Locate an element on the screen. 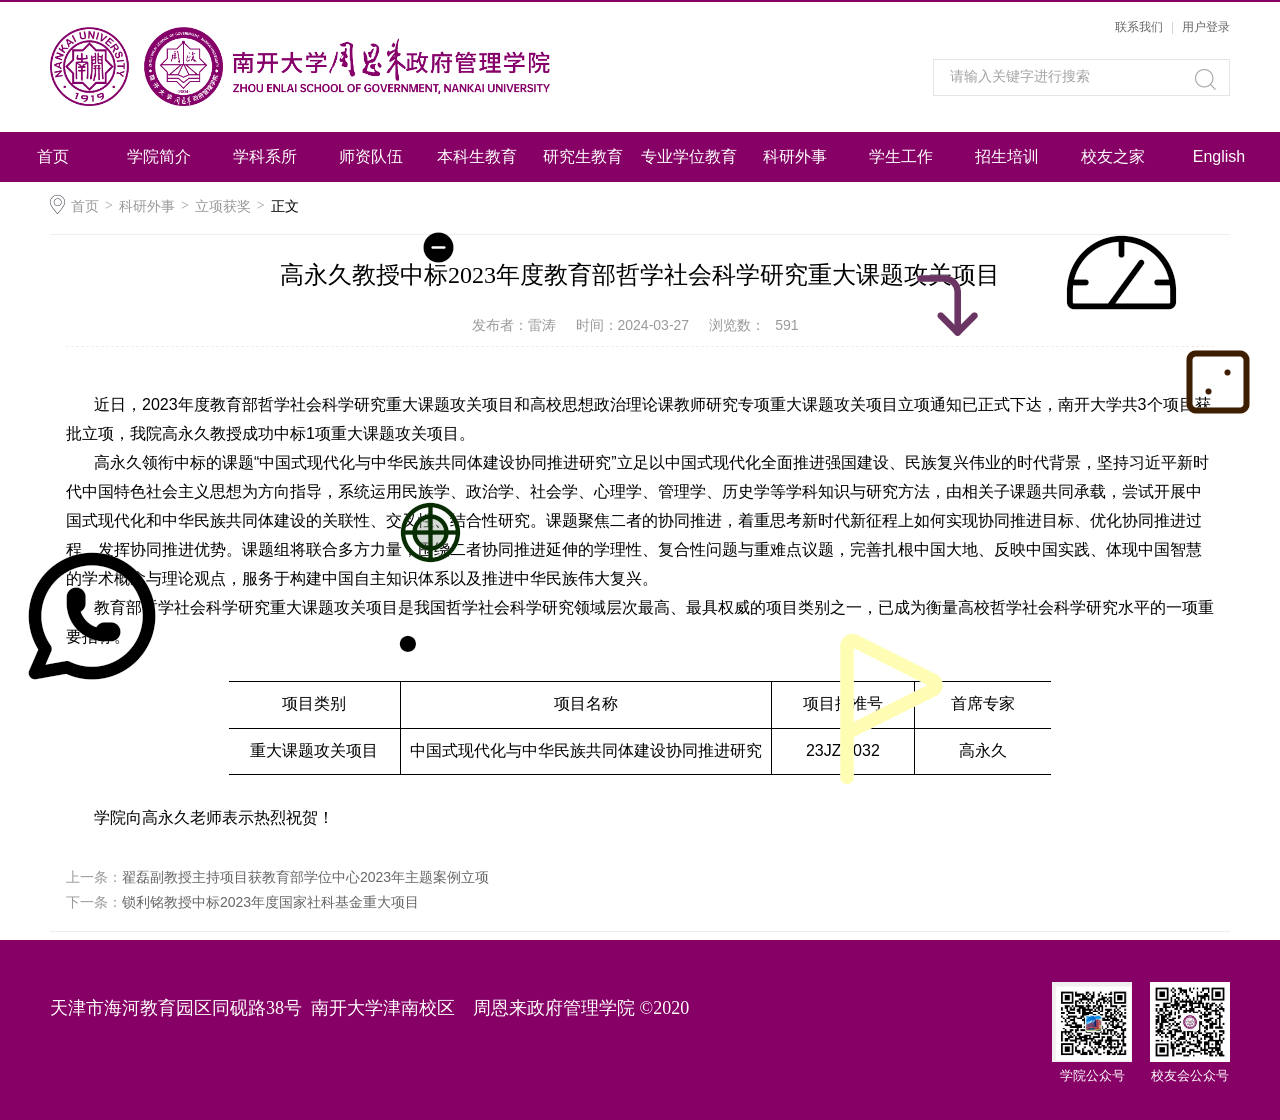 This screenshot has height=1120, width=1280. flag or mark an item for review is located at coordinates (888, 709).